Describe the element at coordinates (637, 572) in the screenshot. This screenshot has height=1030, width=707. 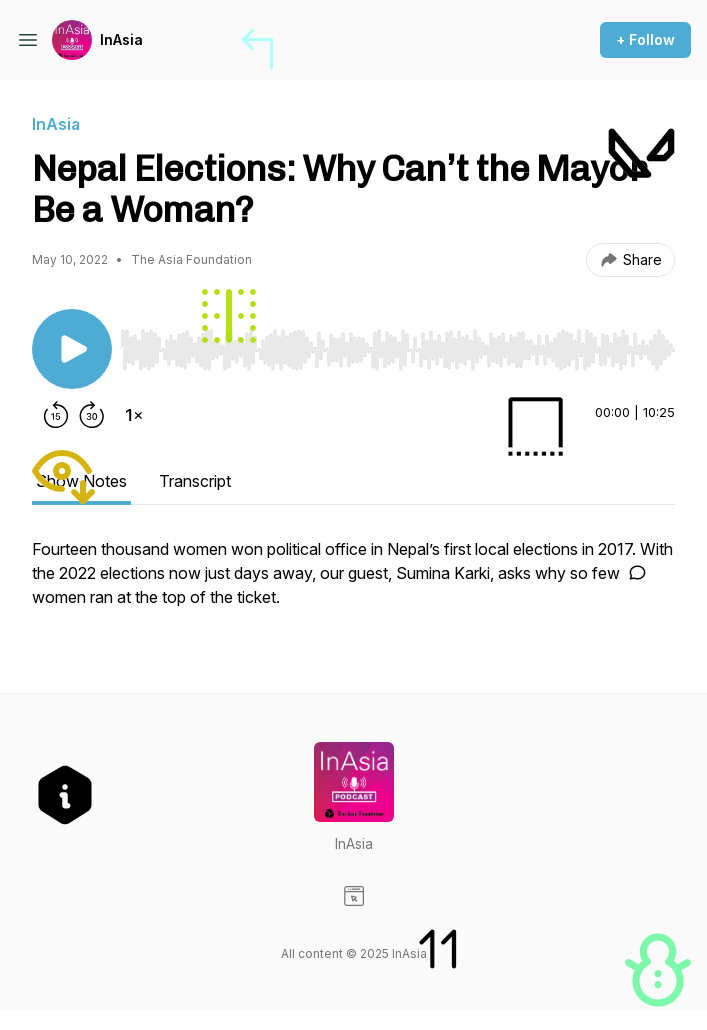
I see `open messaging or chat` at that location.